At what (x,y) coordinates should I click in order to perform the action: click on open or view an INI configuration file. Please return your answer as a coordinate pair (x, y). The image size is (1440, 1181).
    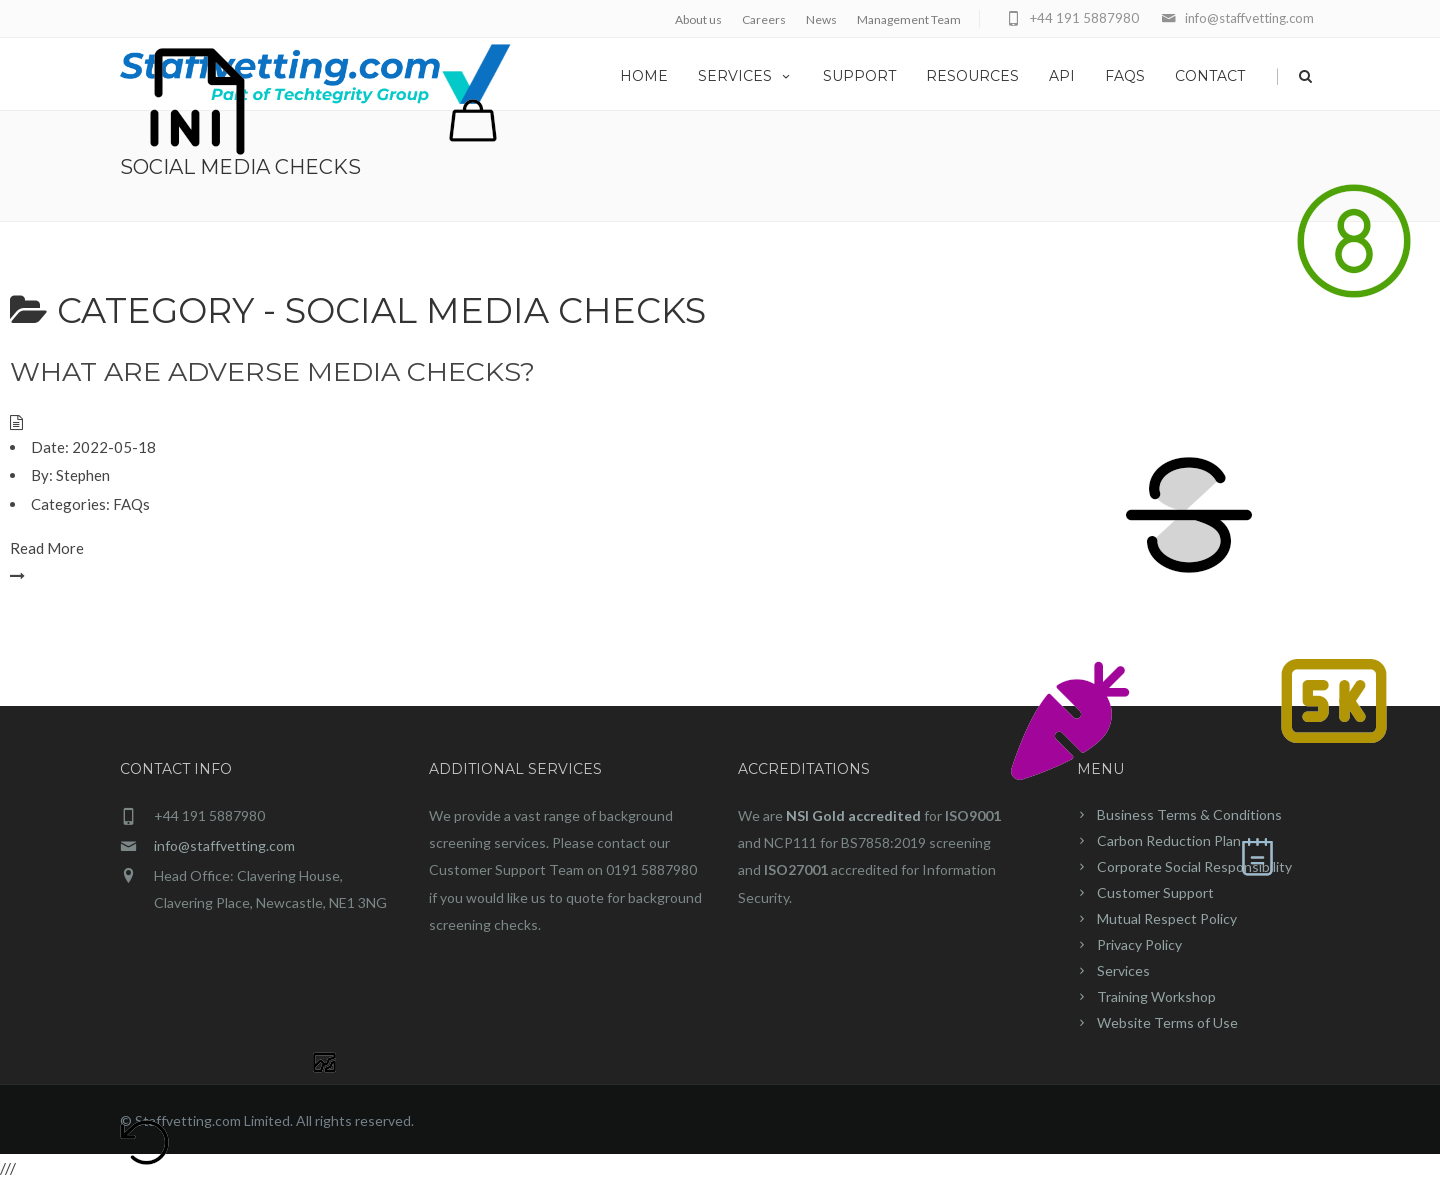
    Looking at the image, I should click on (199, 101).